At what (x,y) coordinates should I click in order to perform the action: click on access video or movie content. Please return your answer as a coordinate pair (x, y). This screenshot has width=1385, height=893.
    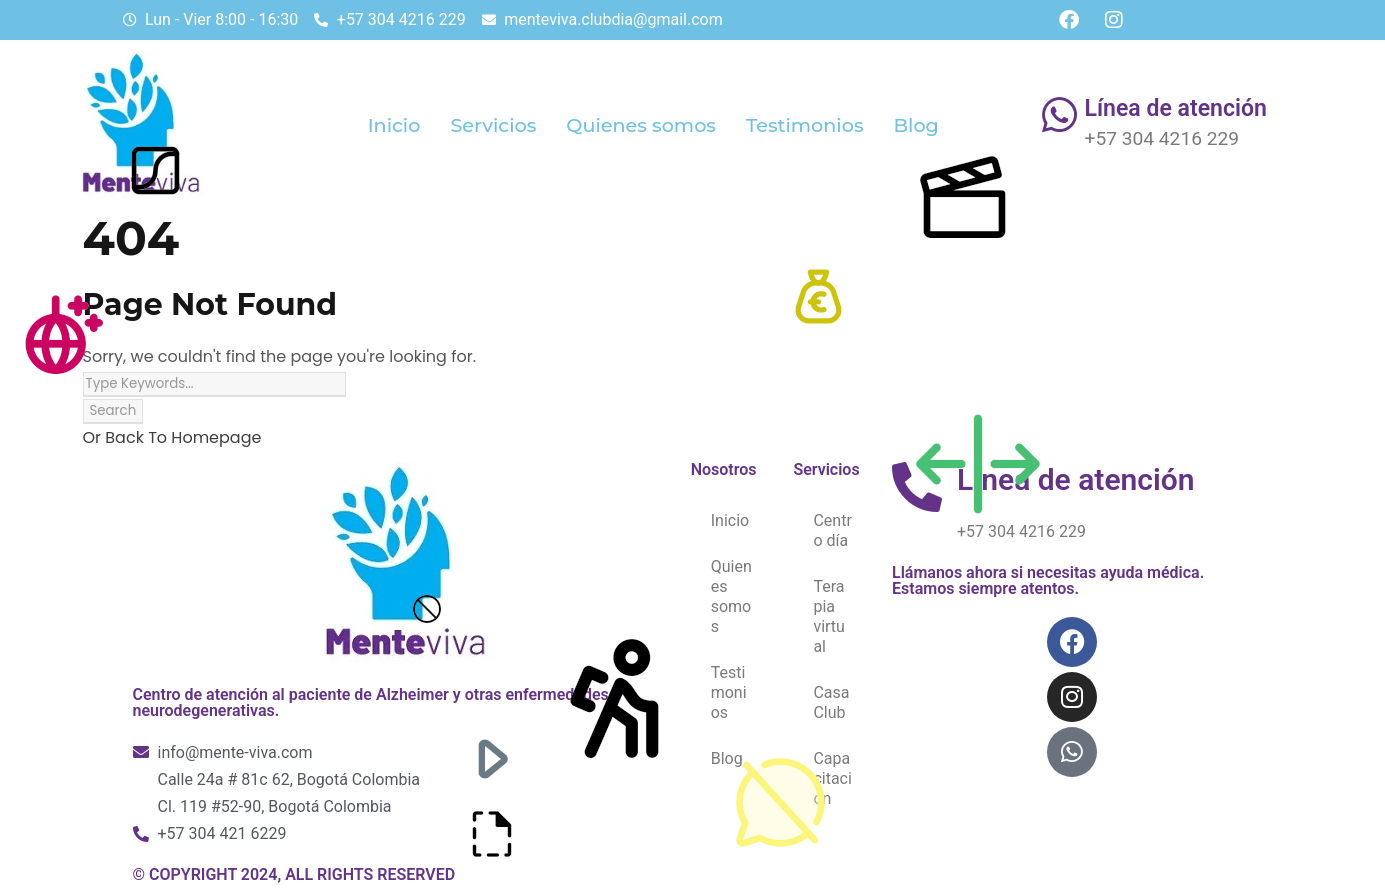
    Looking at the image, I should click on (964, 200).